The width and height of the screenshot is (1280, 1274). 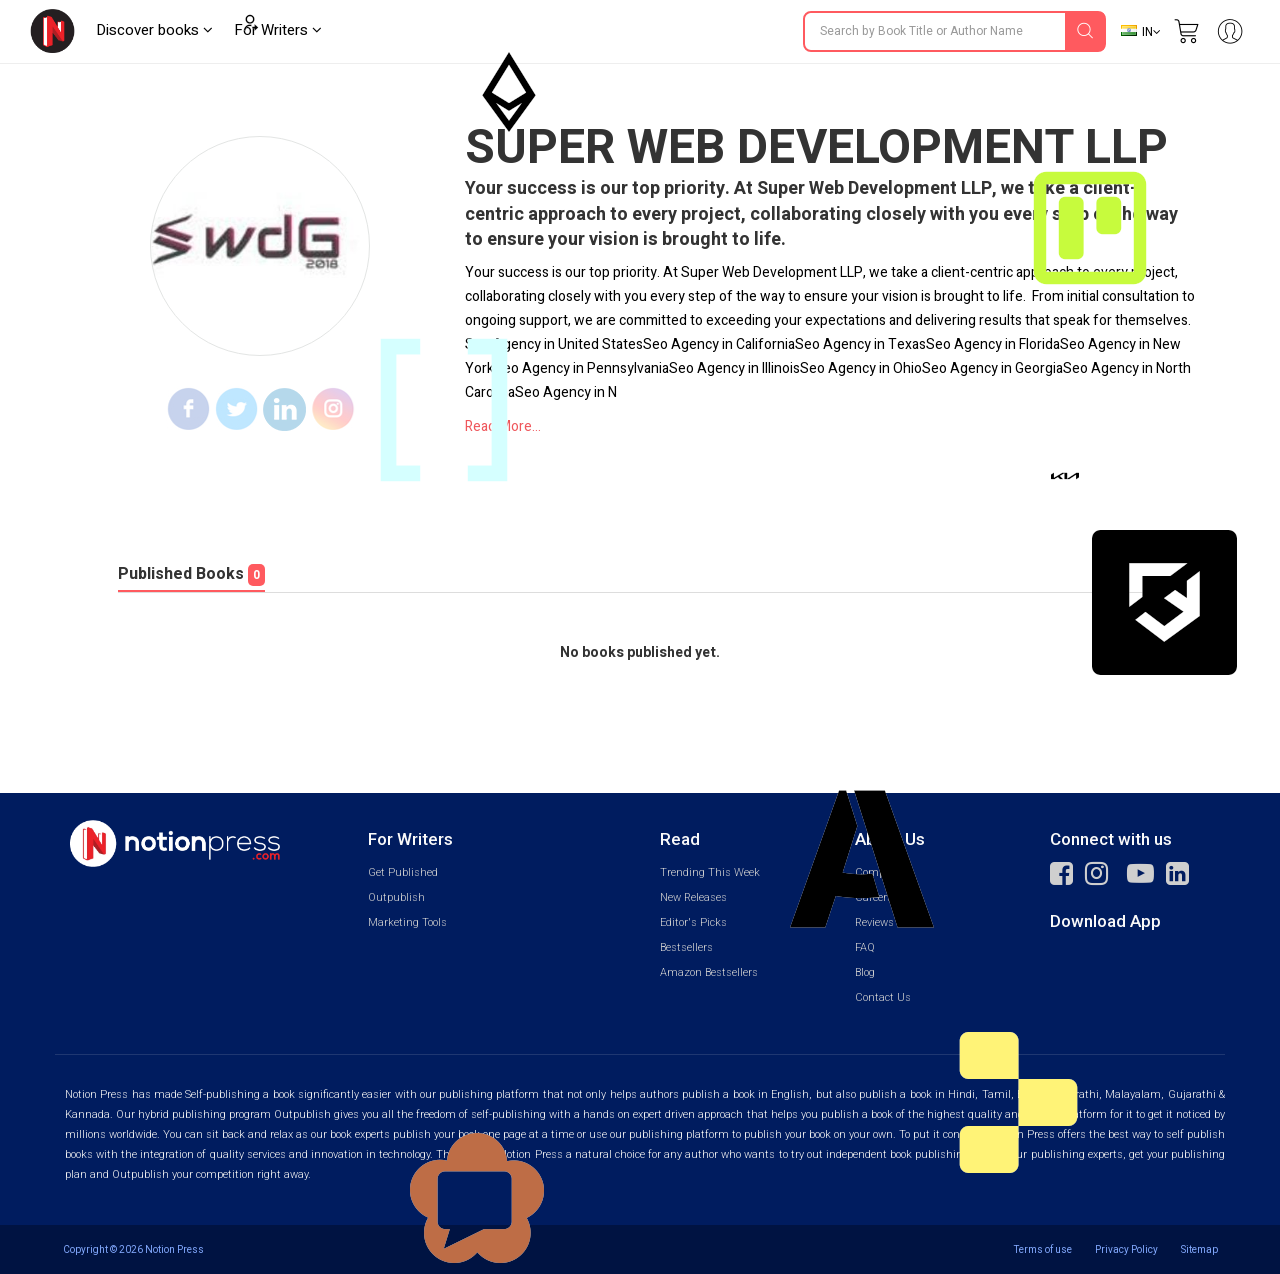 I want to click on share user profile with others, so click(x=250, y=23).